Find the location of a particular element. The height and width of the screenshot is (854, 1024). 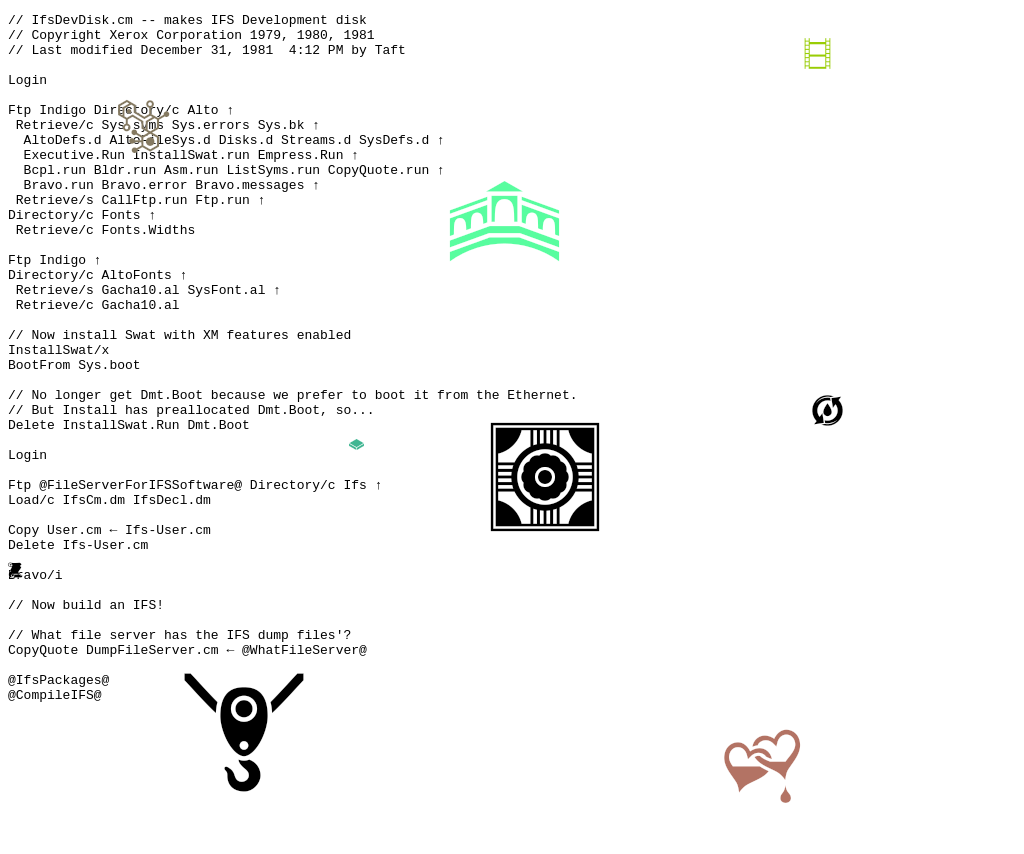

indicates crane or lifting equipment in a game interface is located at coordinates (244, 733).